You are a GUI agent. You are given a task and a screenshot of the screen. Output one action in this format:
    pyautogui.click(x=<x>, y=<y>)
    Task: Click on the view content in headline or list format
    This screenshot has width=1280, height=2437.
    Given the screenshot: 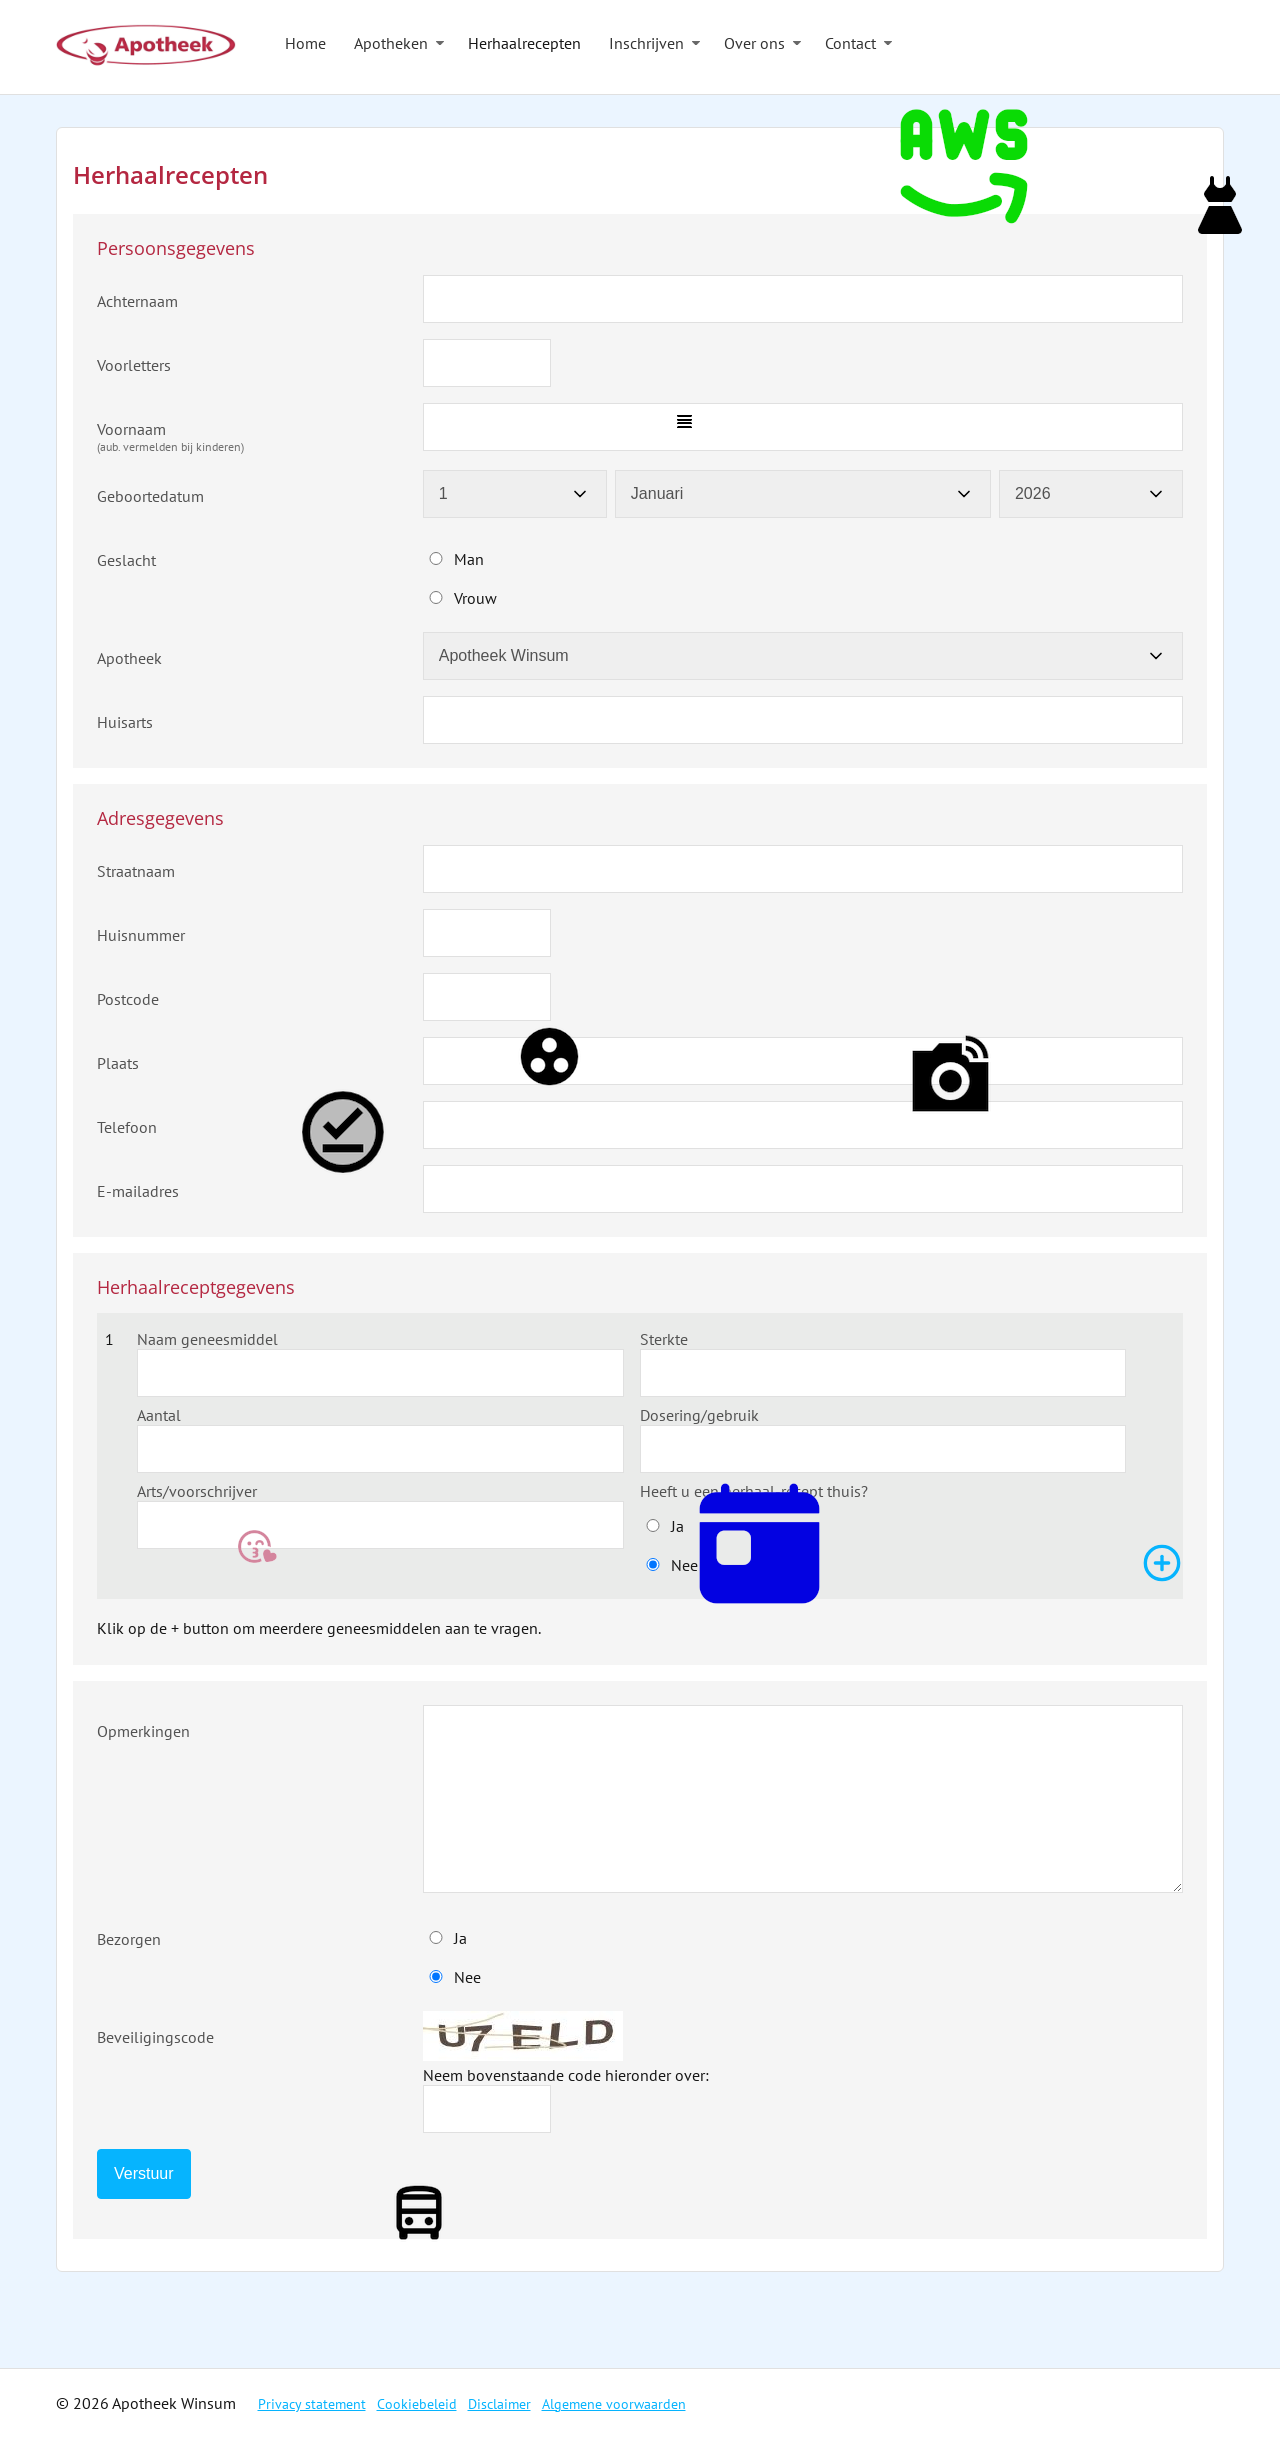 What is the action you would take?
    pyautogui.click(x=684, y=421)
    